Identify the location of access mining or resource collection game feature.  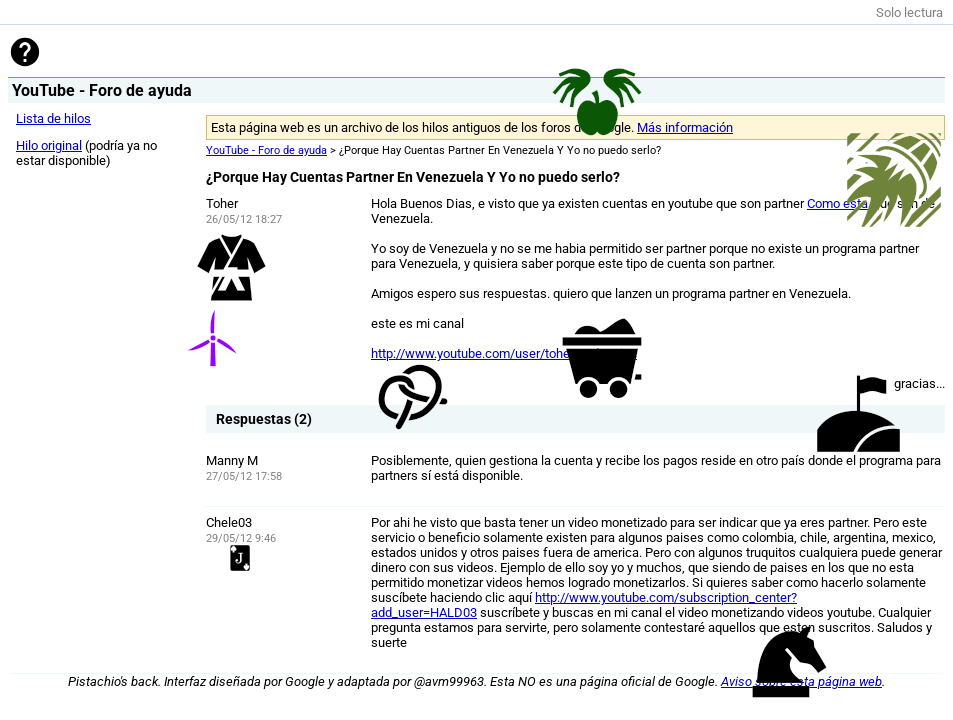
(603, 355).